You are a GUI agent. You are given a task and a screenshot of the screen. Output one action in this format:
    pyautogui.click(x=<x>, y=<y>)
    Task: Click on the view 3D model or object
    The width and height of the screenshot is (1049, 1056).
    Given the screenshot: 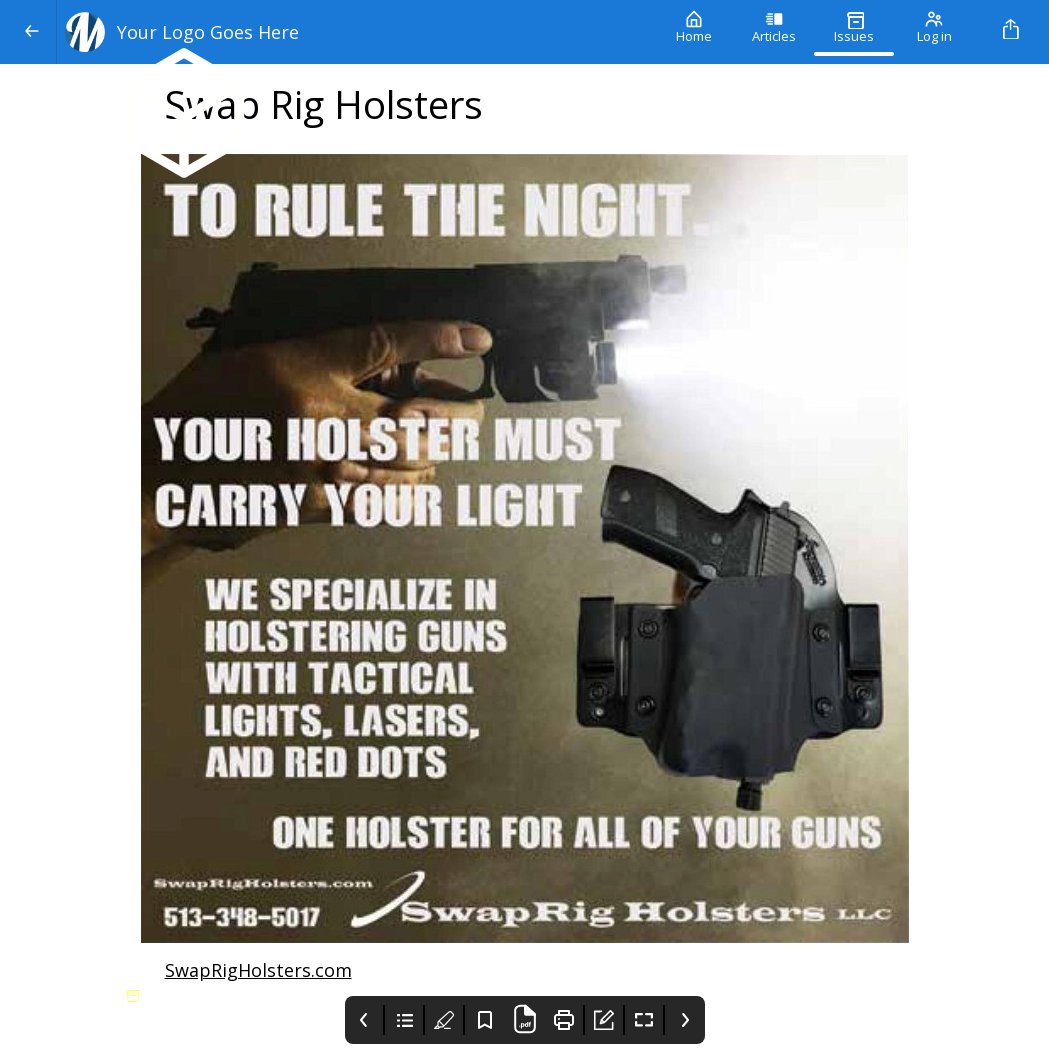 What is the action you would take?
    pyautogui.click(x=184, y=113)
    